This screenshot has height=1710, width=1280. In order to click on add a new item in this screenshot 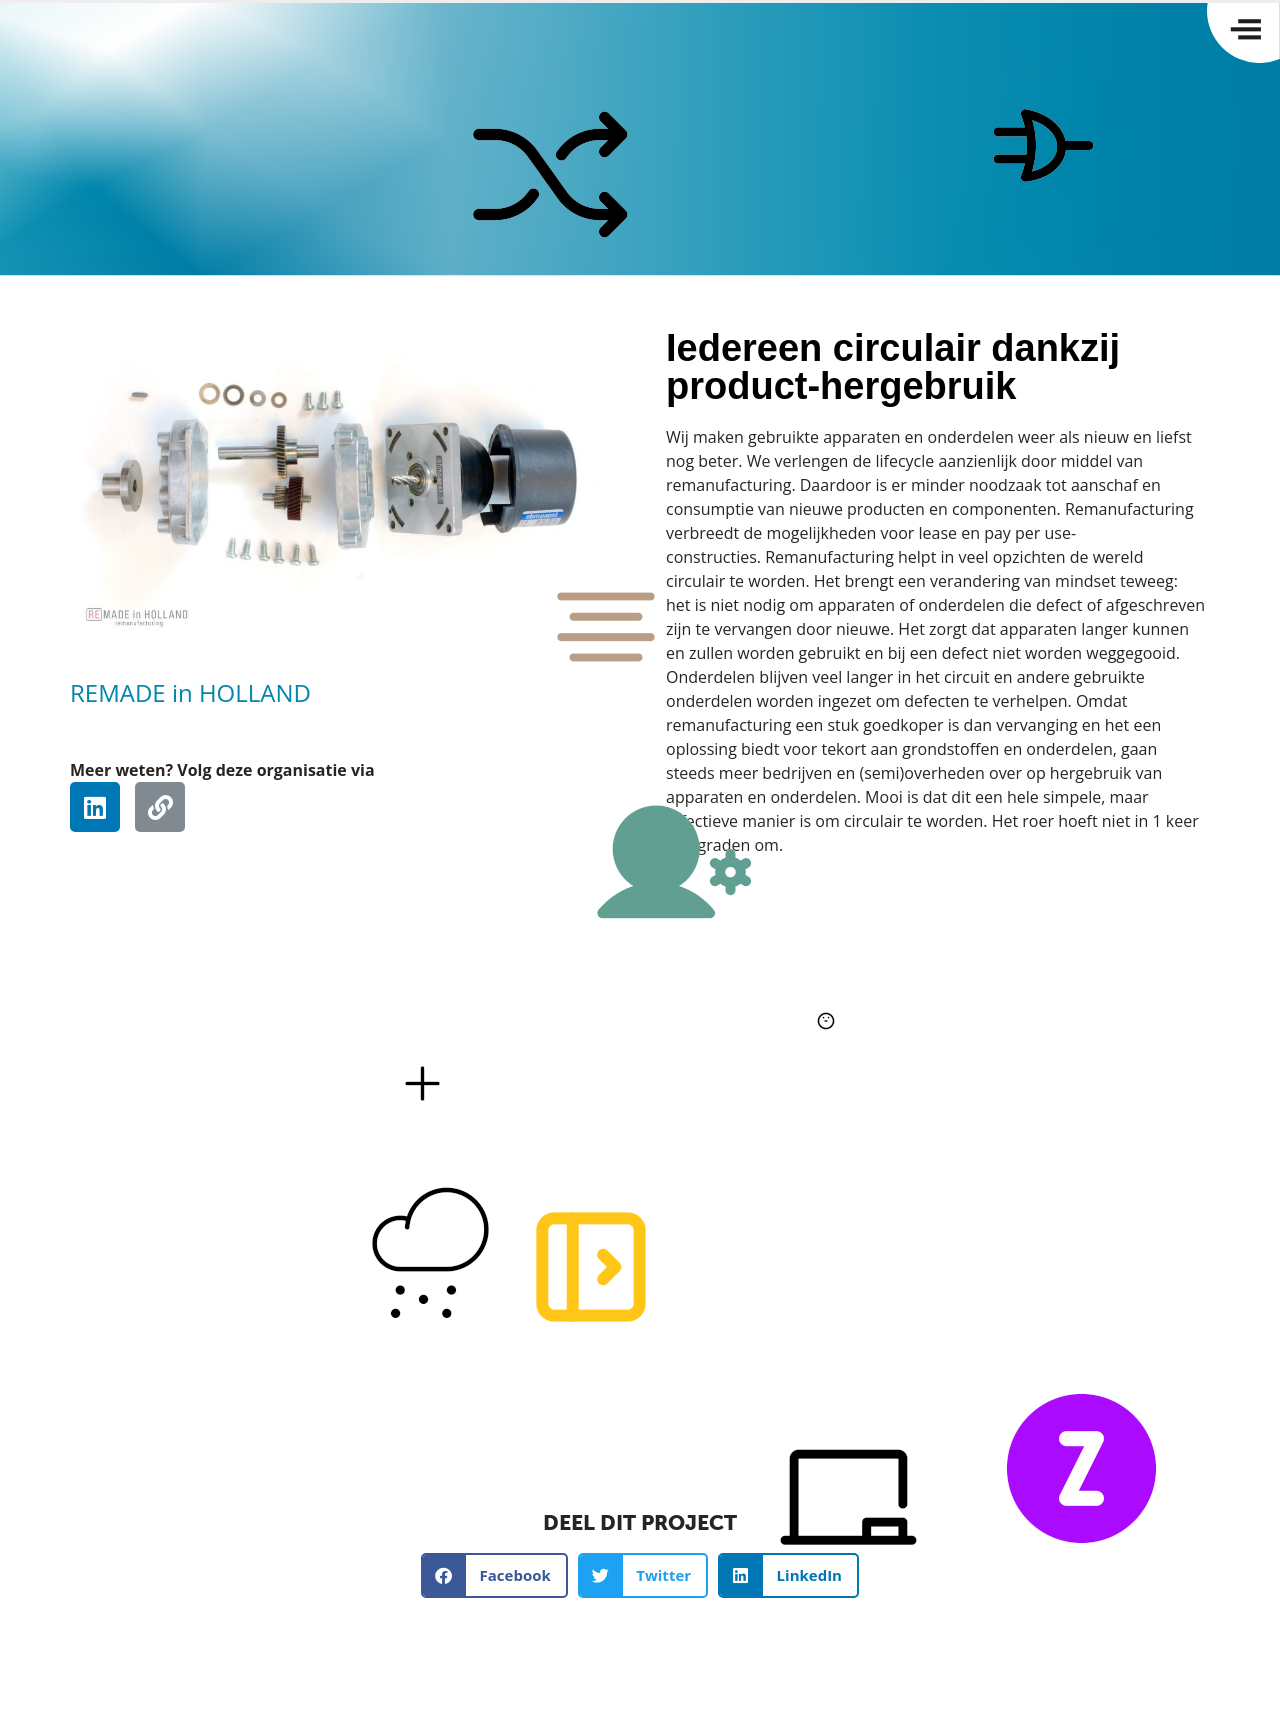, I will do `click(422, 1083)`.